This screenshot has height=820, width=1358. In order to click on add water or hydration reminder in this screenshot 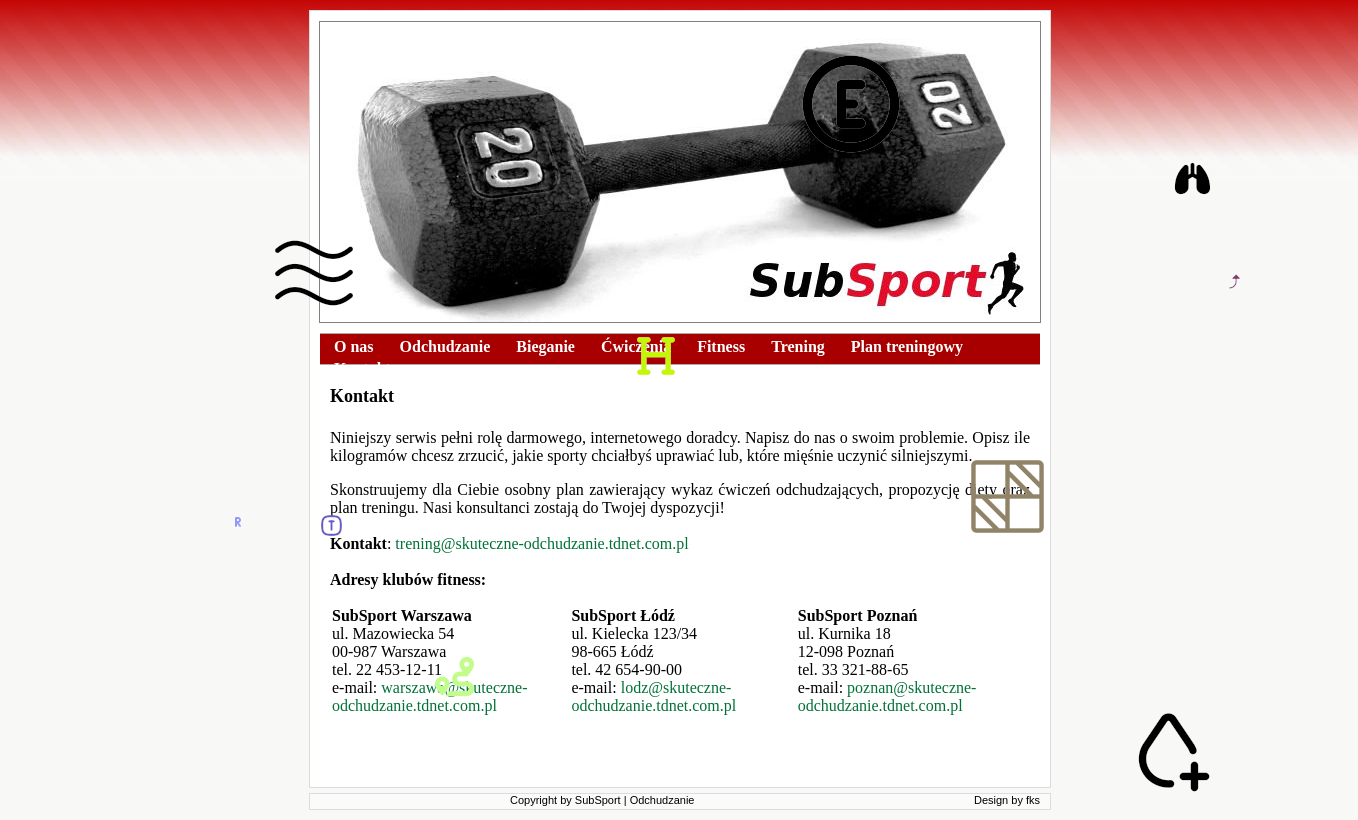, I will do `click(1168, 750)`.